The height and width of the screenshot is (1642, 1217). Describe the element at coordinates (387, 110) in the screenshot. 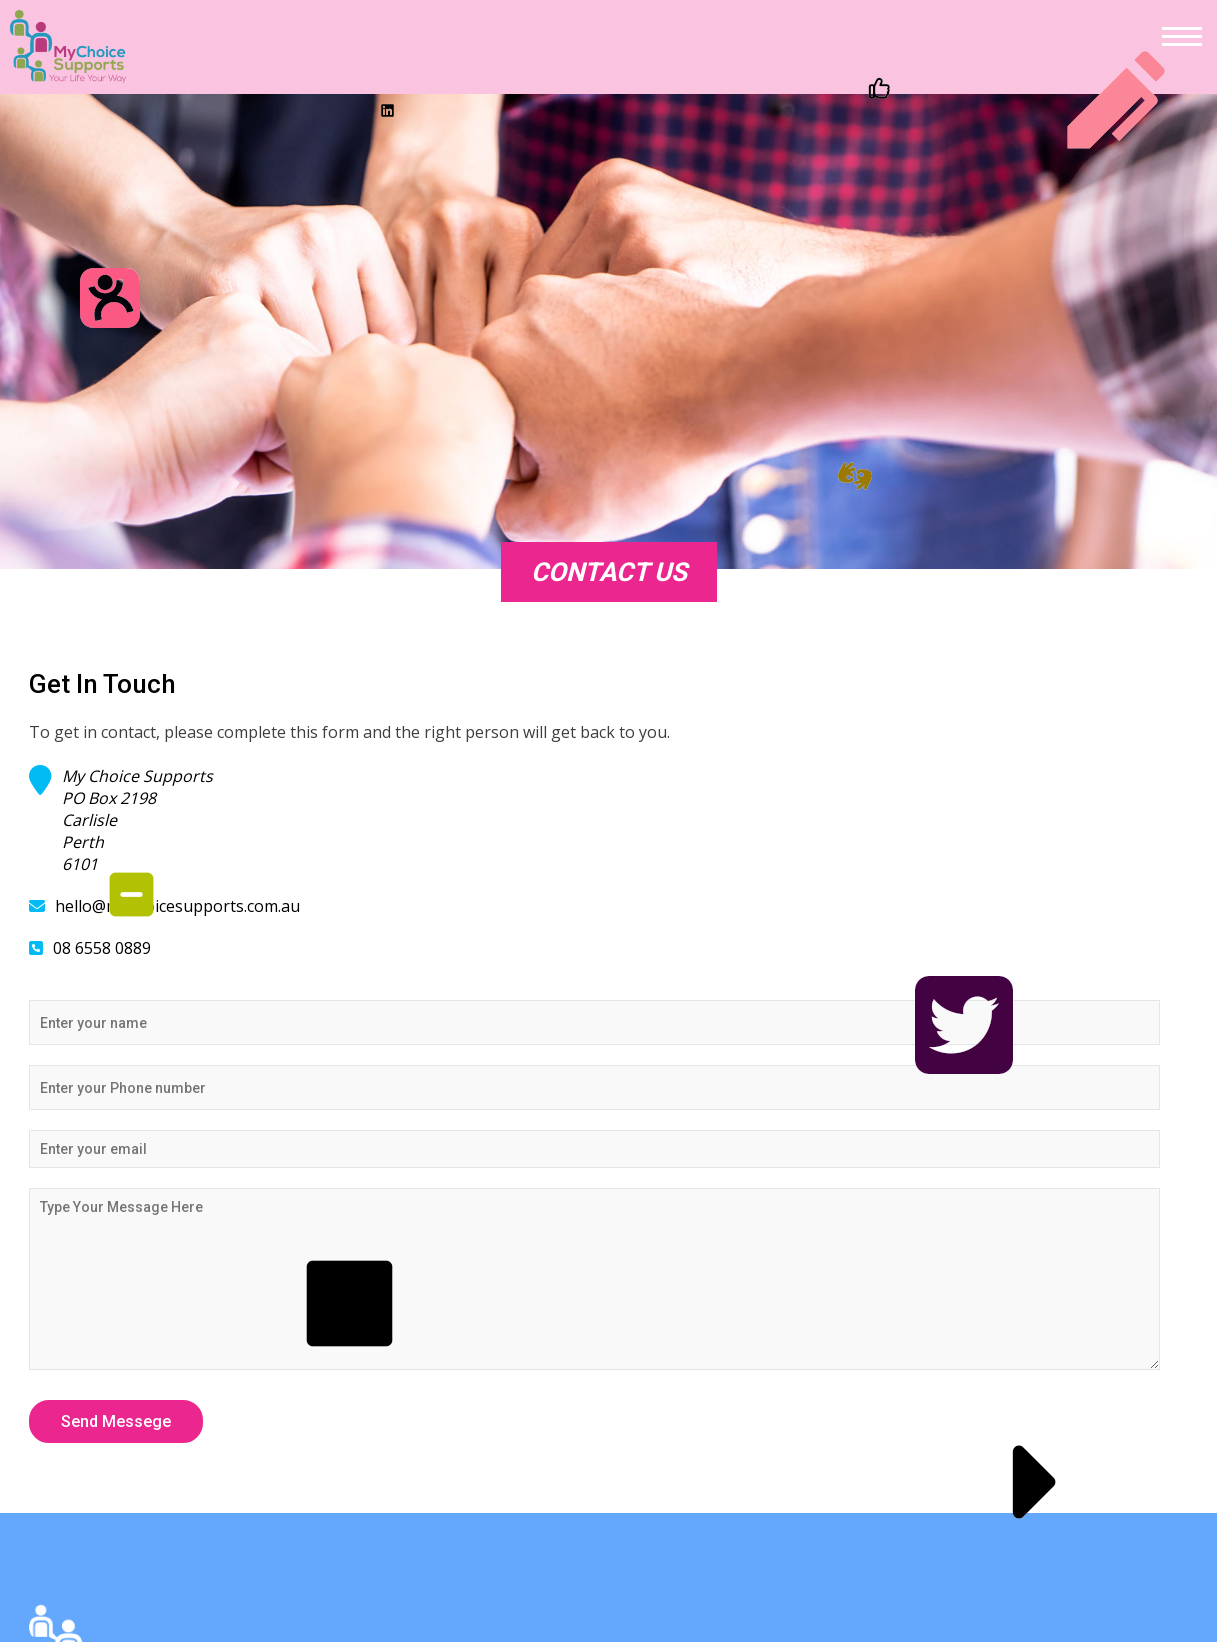

I see `open LinkedIn profile` at that location.